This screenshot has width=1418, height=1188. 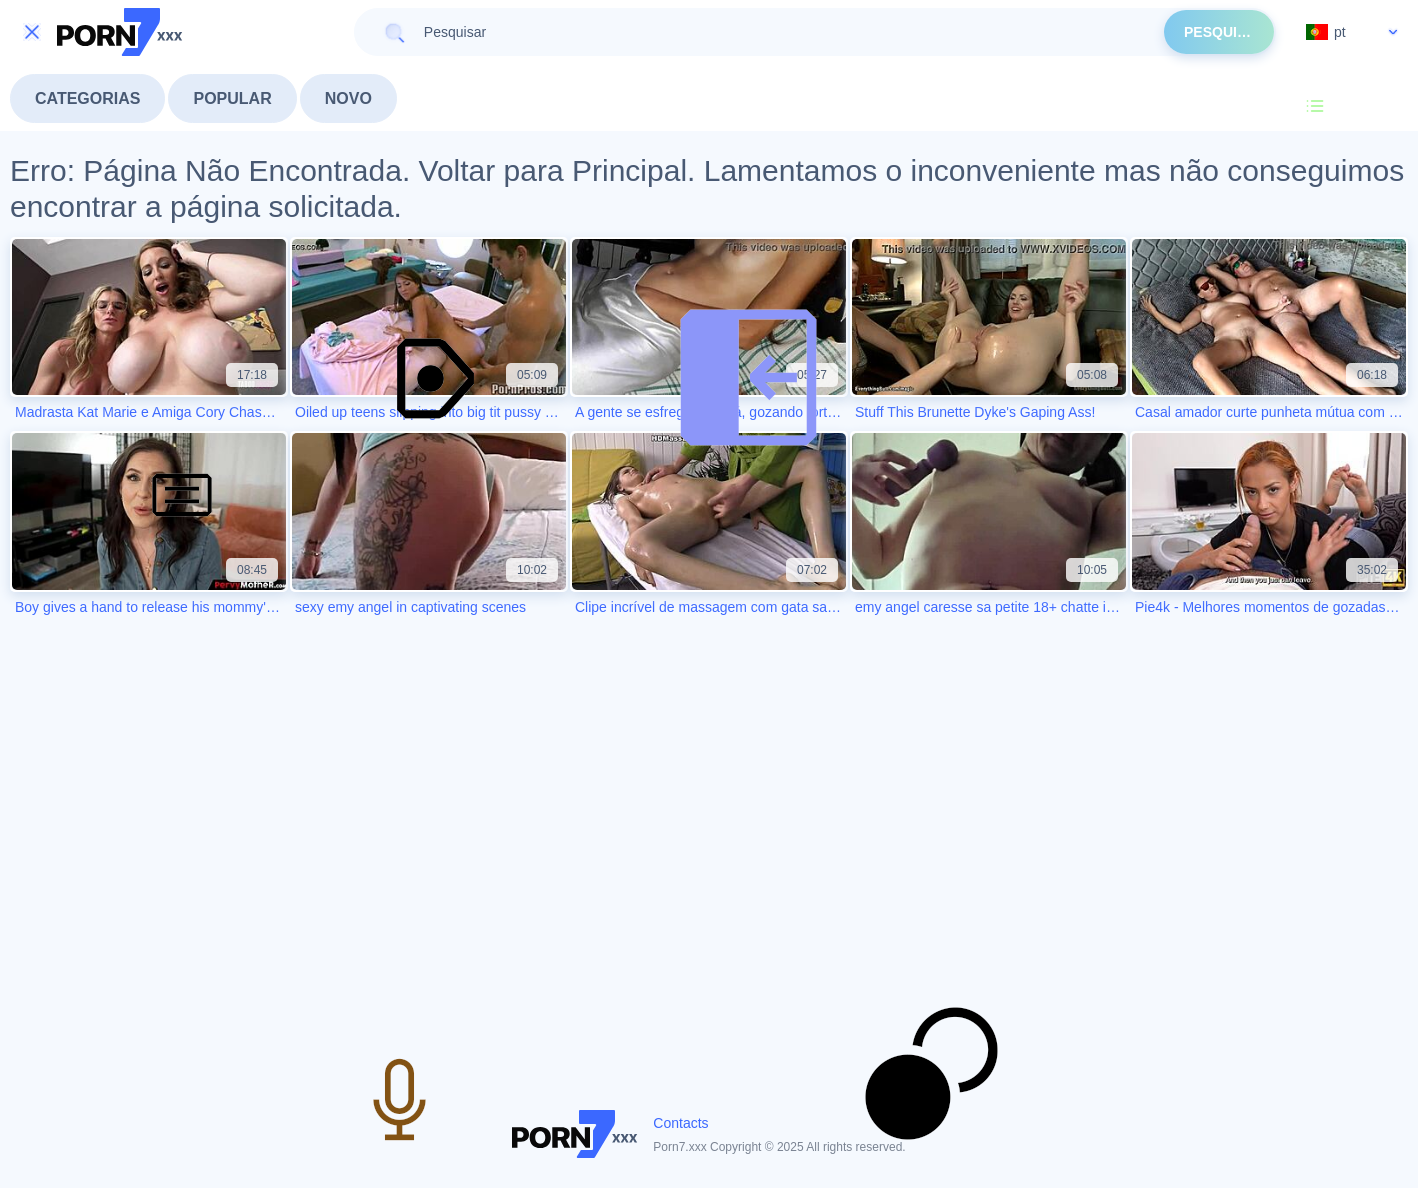 I want to click on activate or enable breakpoints in the debugger, so click(x=931, y=1073).